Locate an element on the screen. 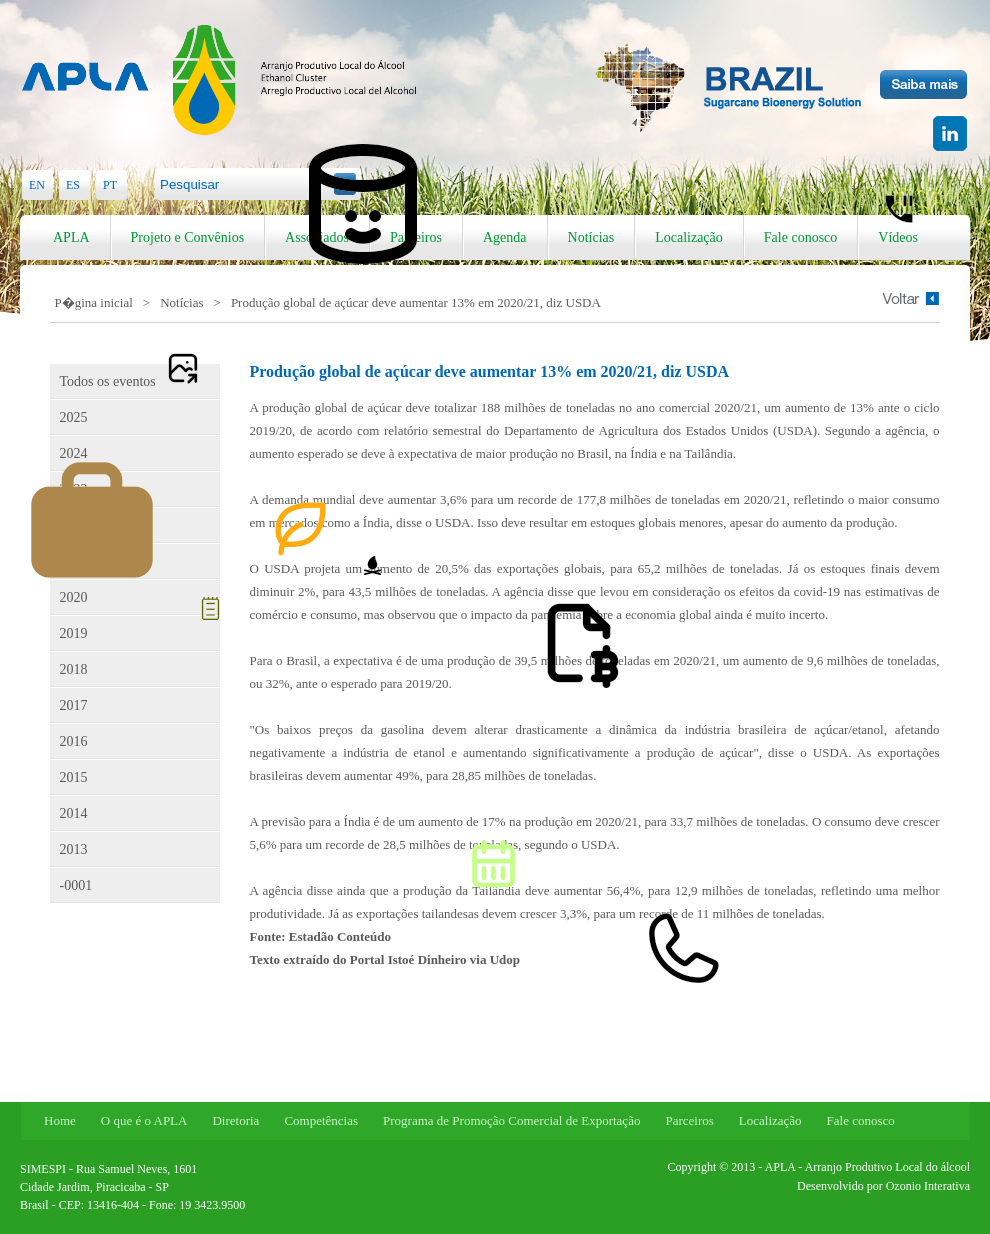  view monthly calendar is located at coordinates (493, 863).